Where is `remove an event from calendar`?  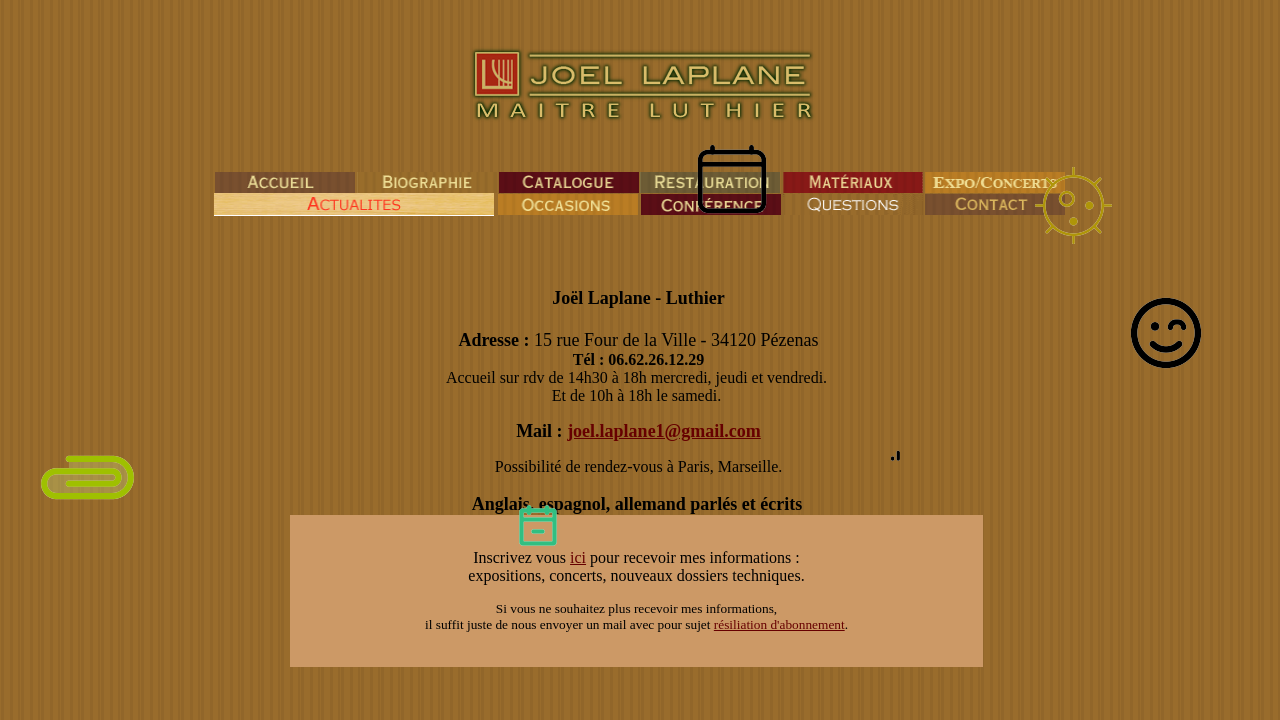 remove an event from calendar is located at coordinates (538, 527).